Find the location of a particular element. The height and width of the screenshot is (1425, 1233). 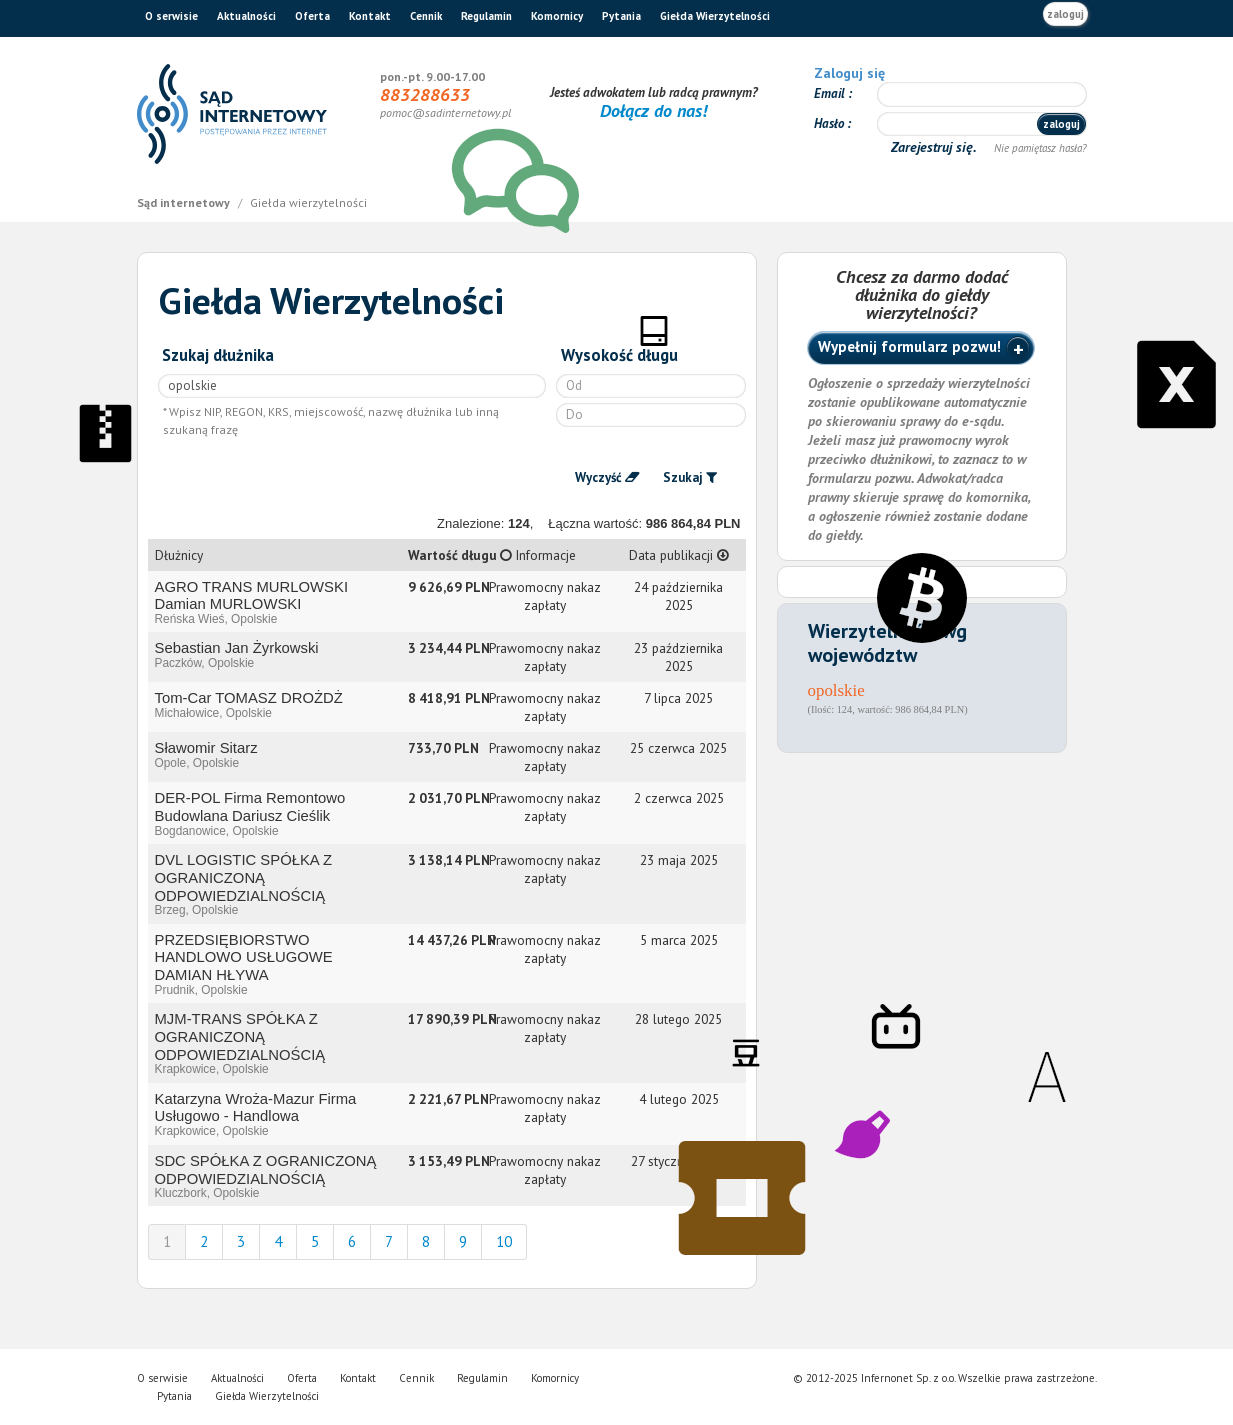

open WeChat messaging app is located at coordinates (516, 180).